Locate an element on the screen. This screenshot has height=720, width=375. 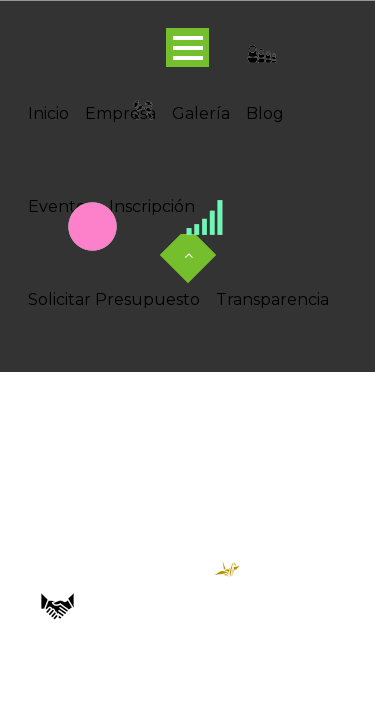
unselected or inactive status indicator is located at coordinates (92, 226).